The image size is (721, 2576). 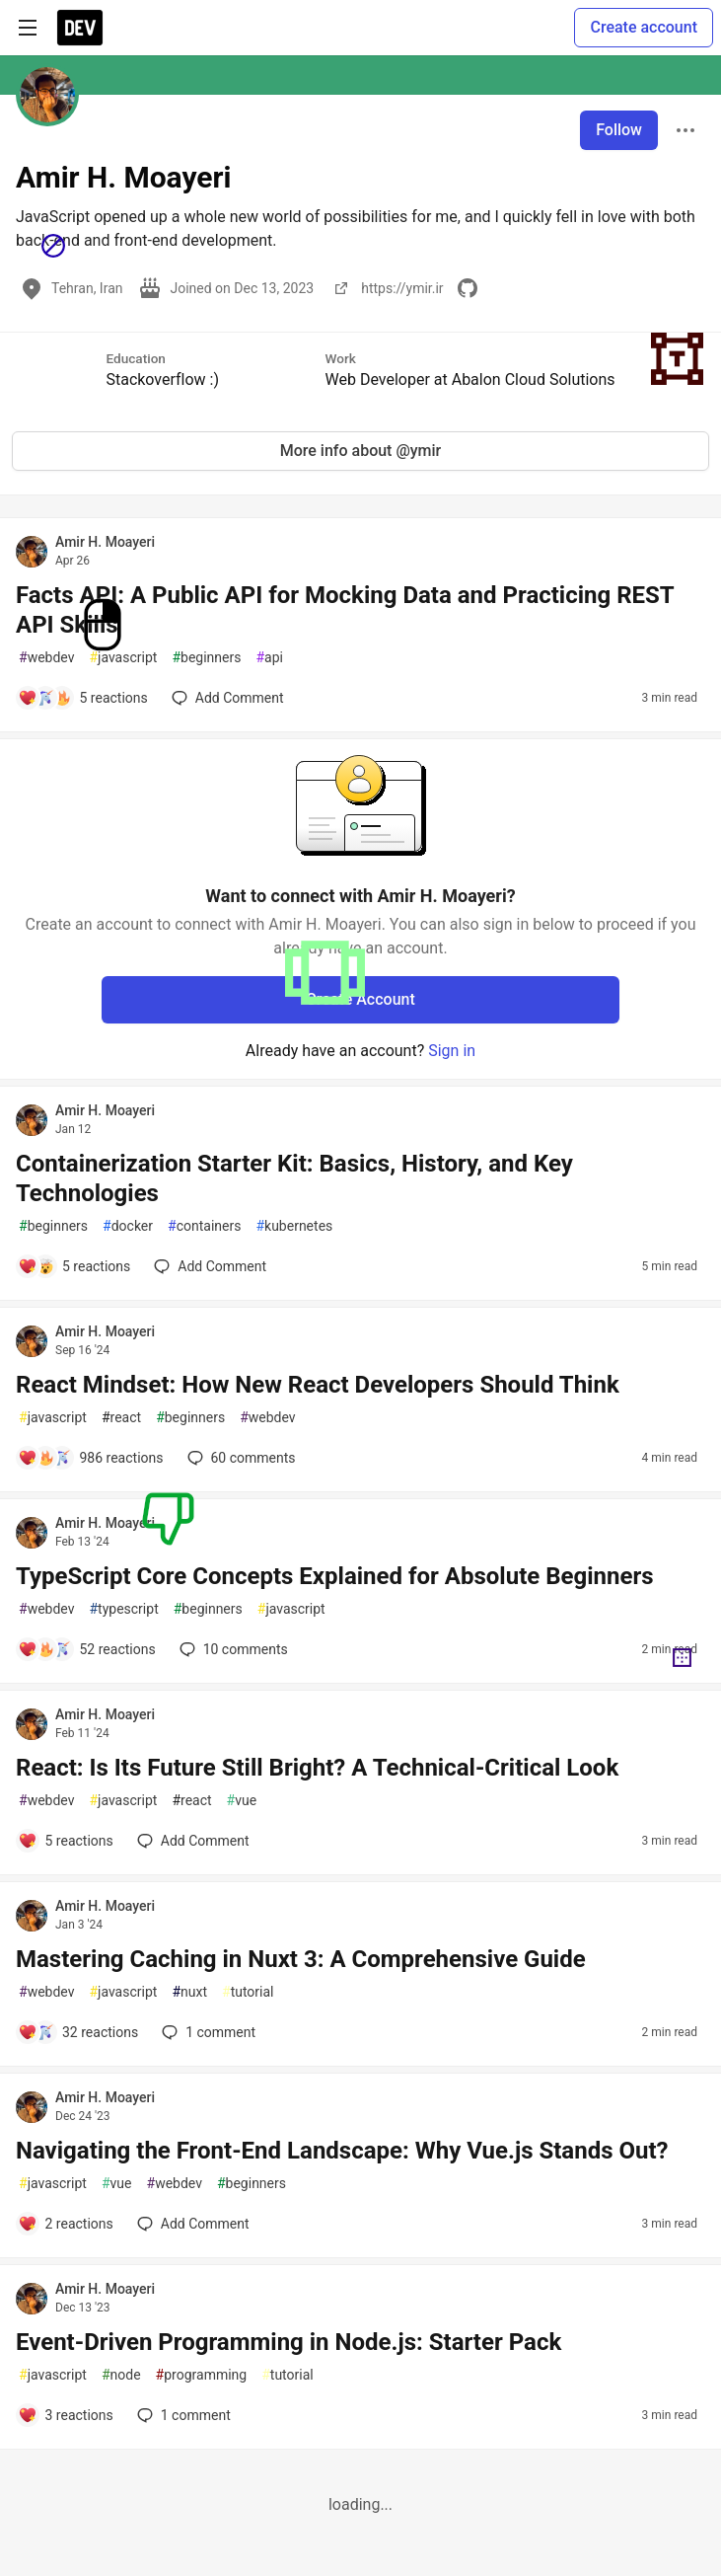 What do you see at coordinates (103, 625) in the screenshot?
I see `right-click action indicator` at bounding box center [103, 625].